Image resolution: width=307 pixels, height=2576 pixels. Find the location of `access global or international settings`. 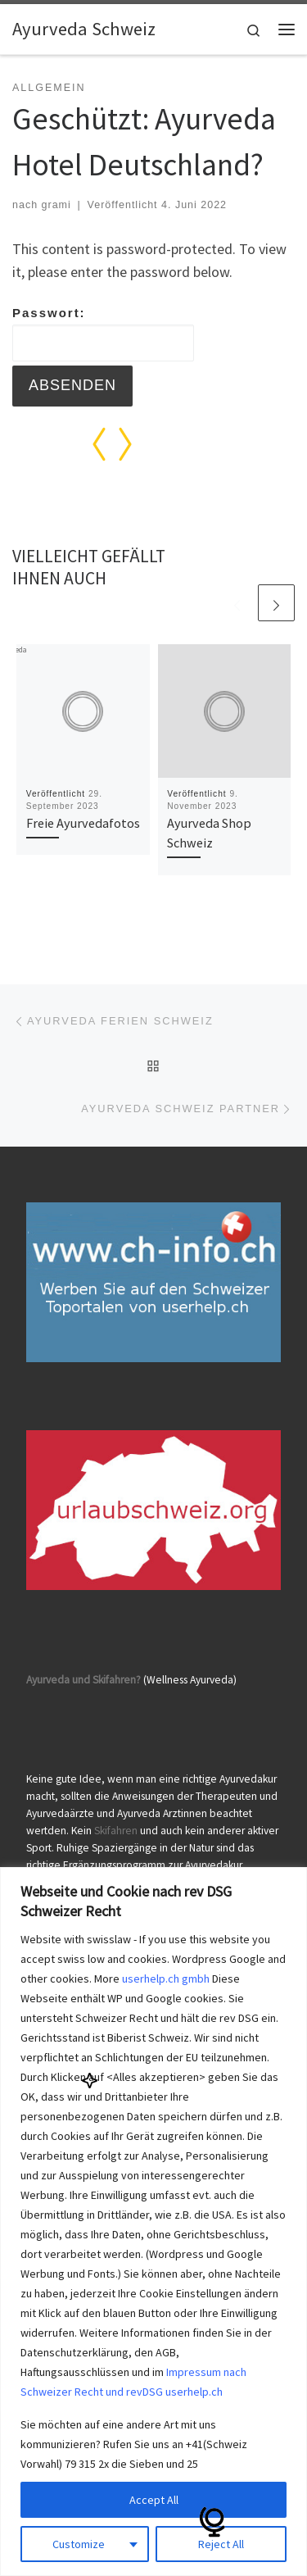

access global or international settings is located at coordinates (213, 2520).